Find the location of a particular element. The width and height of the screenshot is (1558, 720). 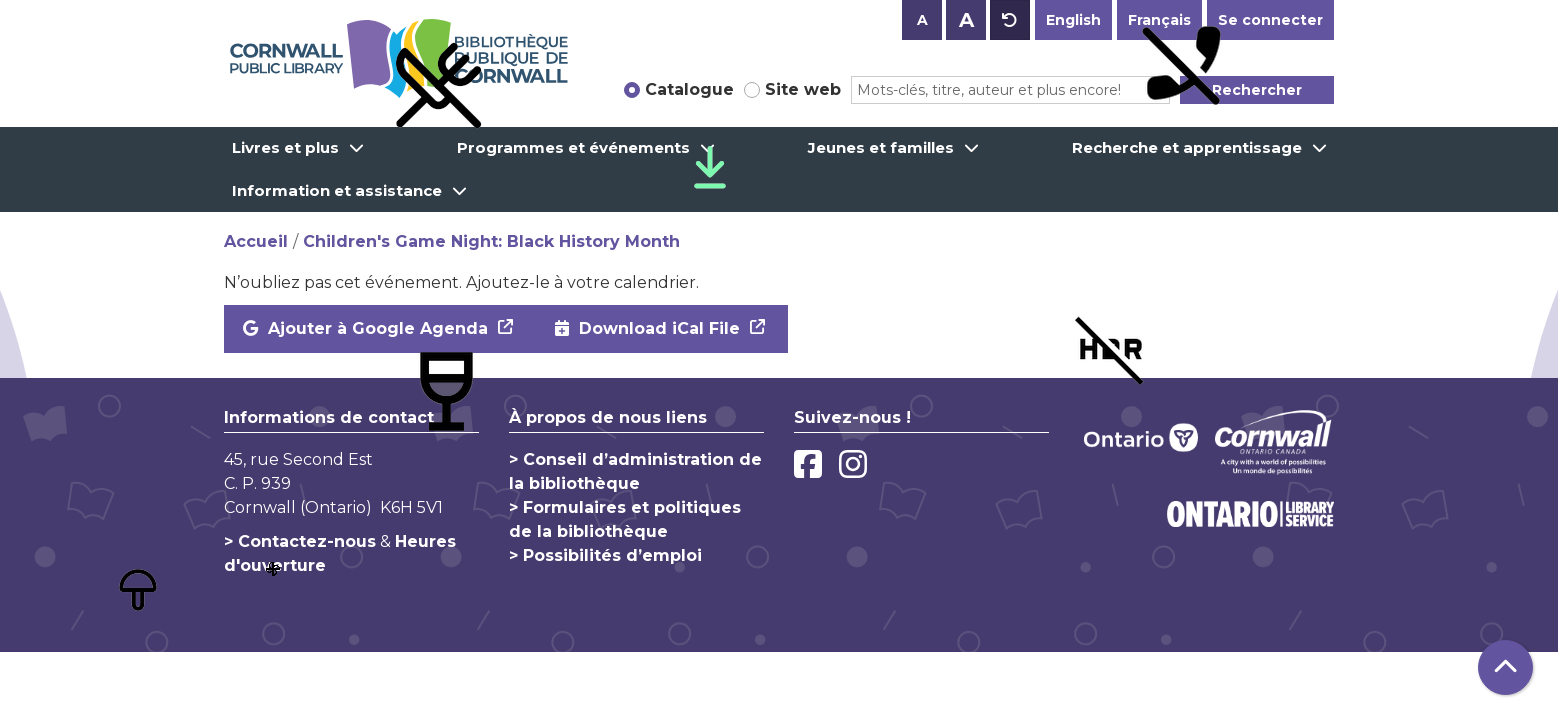

move item to bottom of list is located at coordinates (710, 168).